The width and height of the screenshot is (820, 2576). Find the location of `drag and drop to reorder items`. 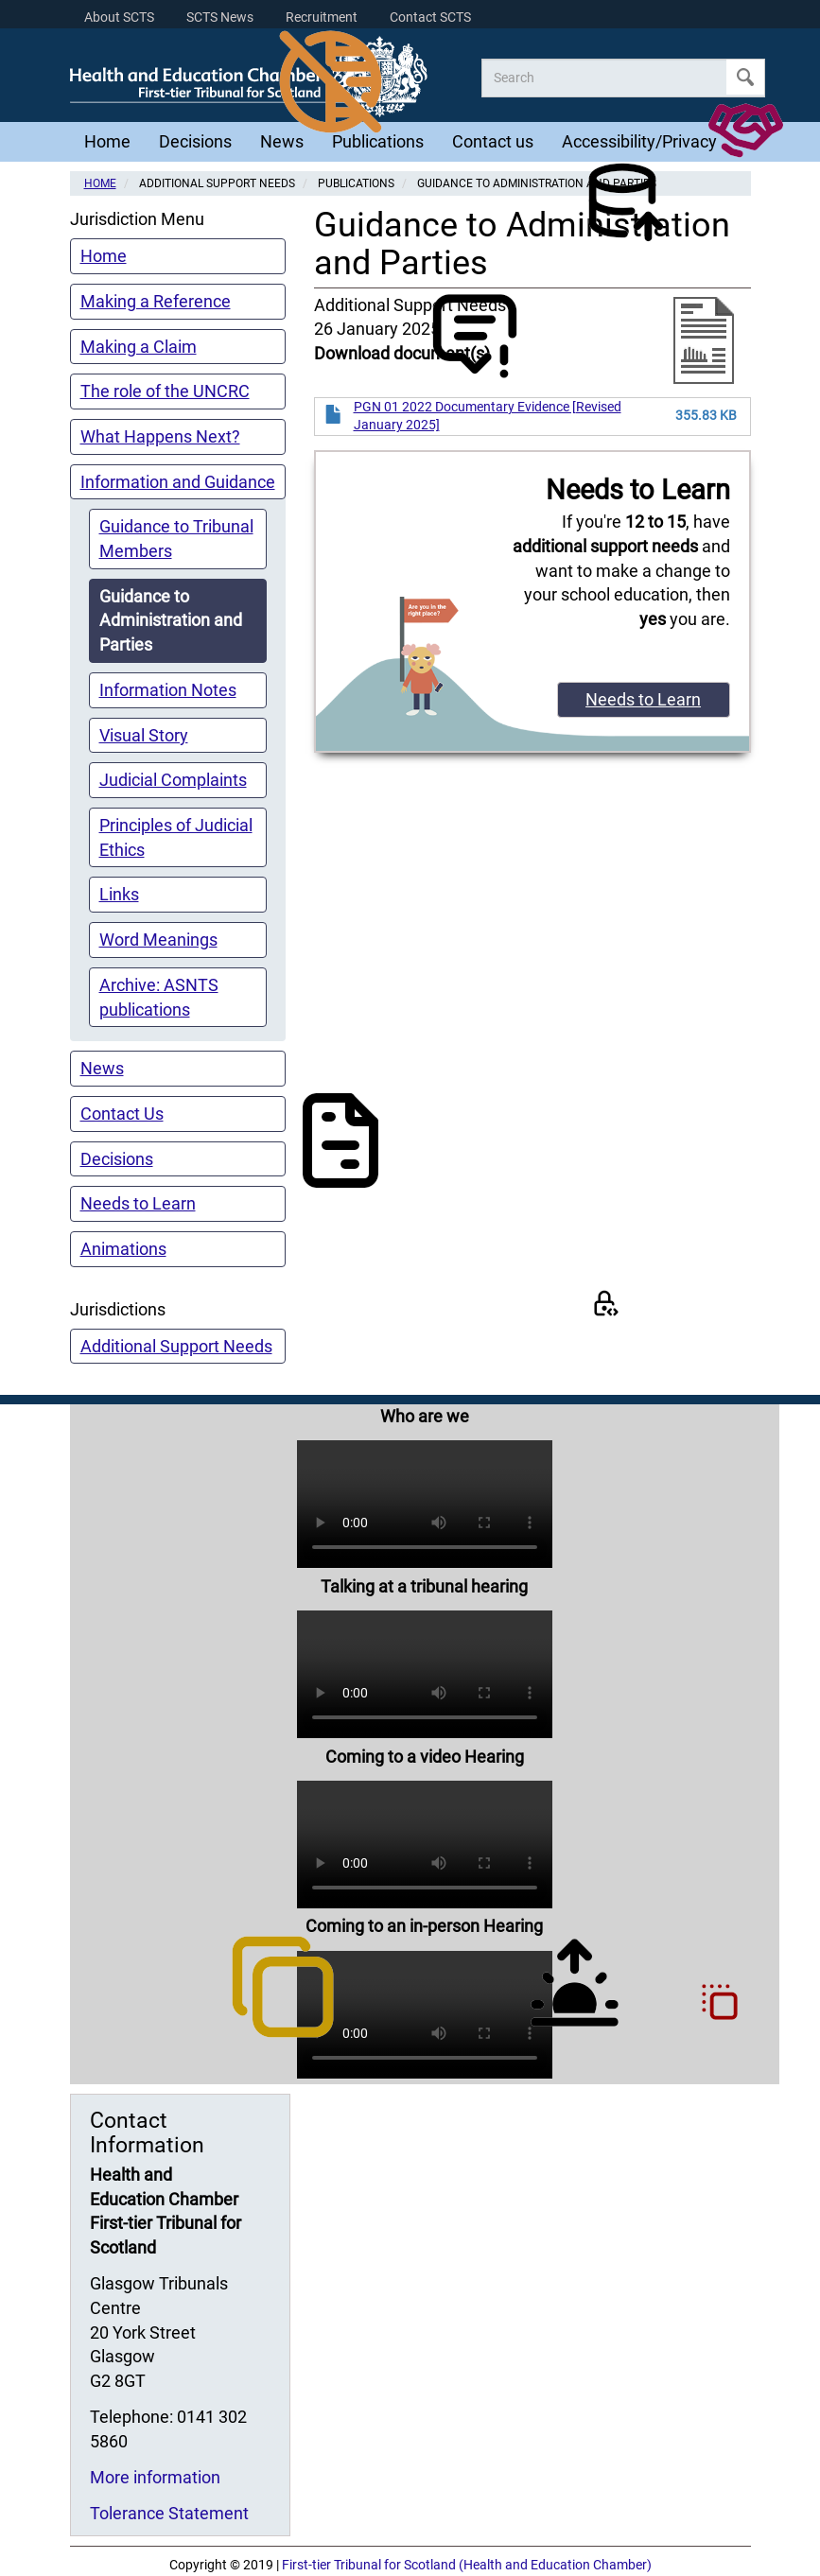

drag and drop to reorder items is located at coordinates (720, 2002).